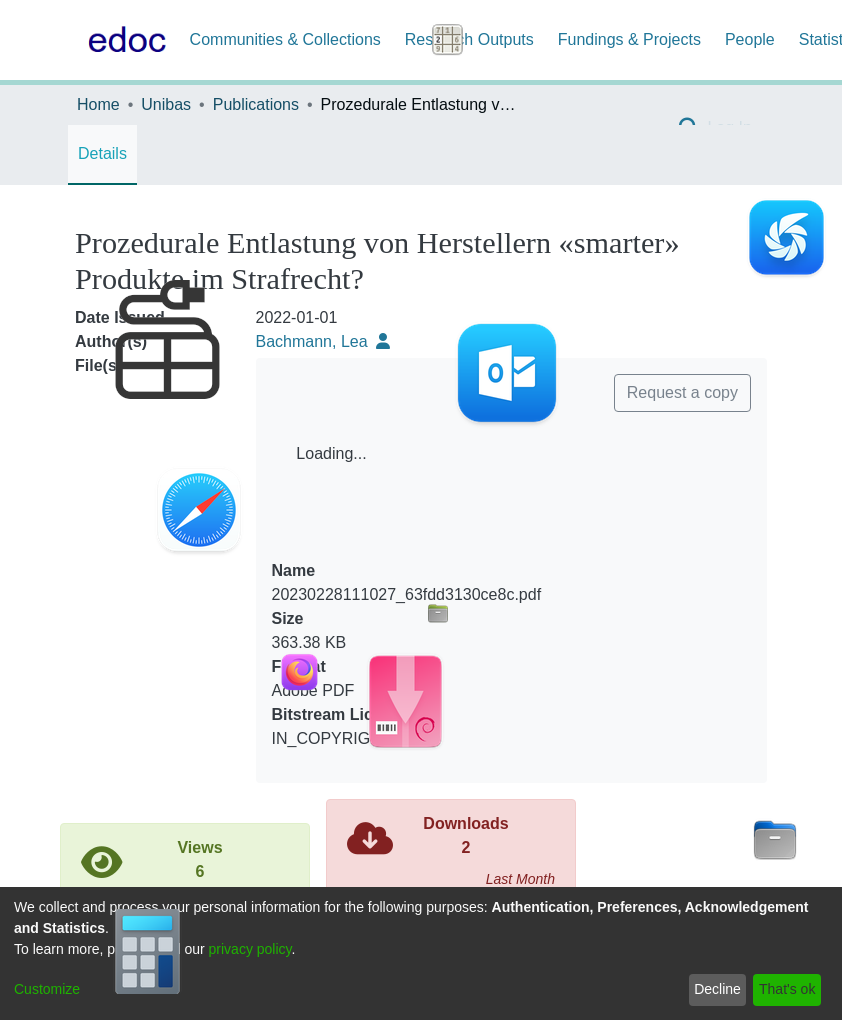  Describe the element at coordinates (507, 373) in the screenshot. I see `open Microsoft Outlook email app` at that location.